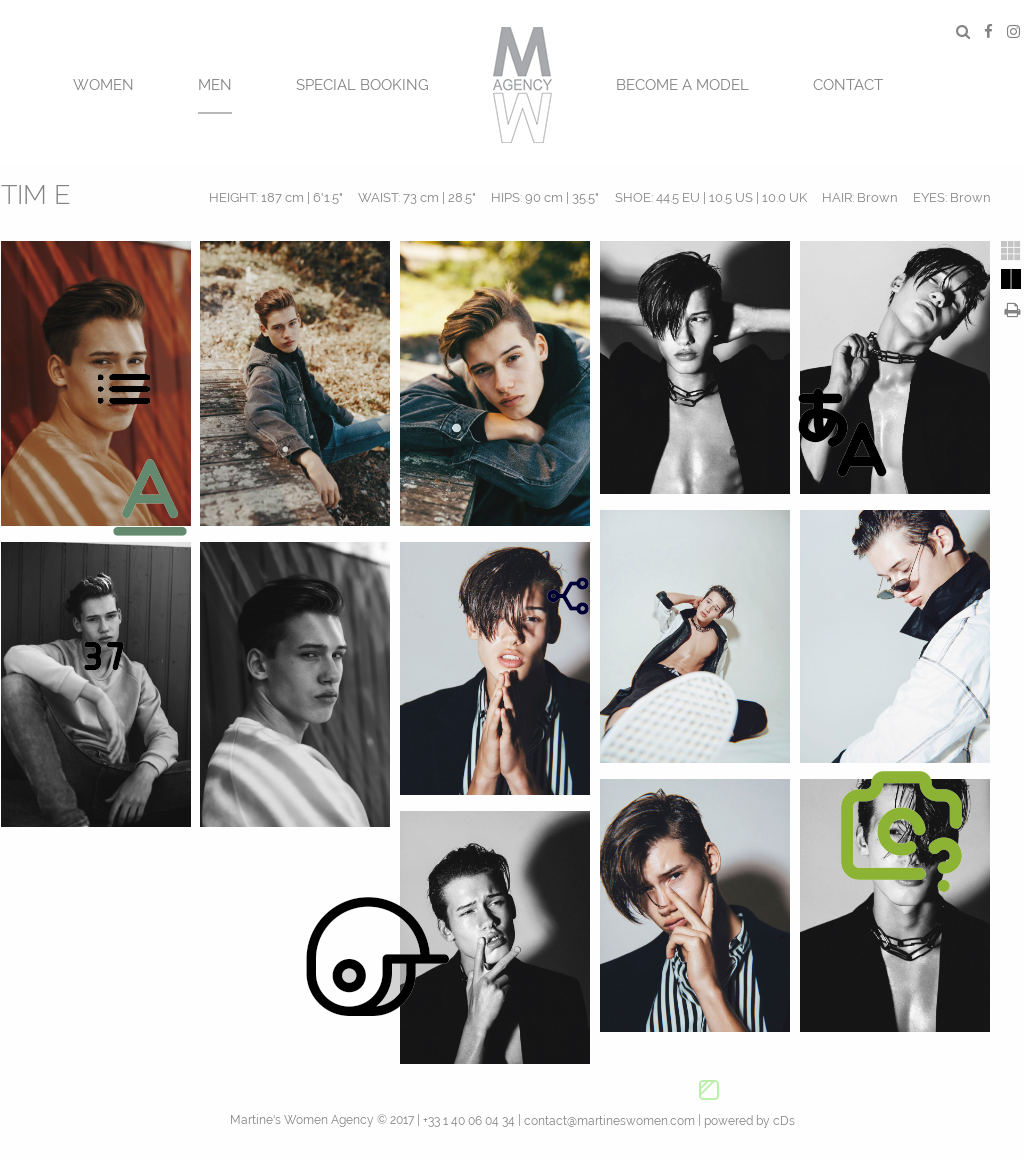 Image resolution: width=1024 pixels, height=1160 pixels. What do you see at coordinates (568, 596) in the screenshot?
I see `view your stackshare profile` at bounding box center [568, 596].